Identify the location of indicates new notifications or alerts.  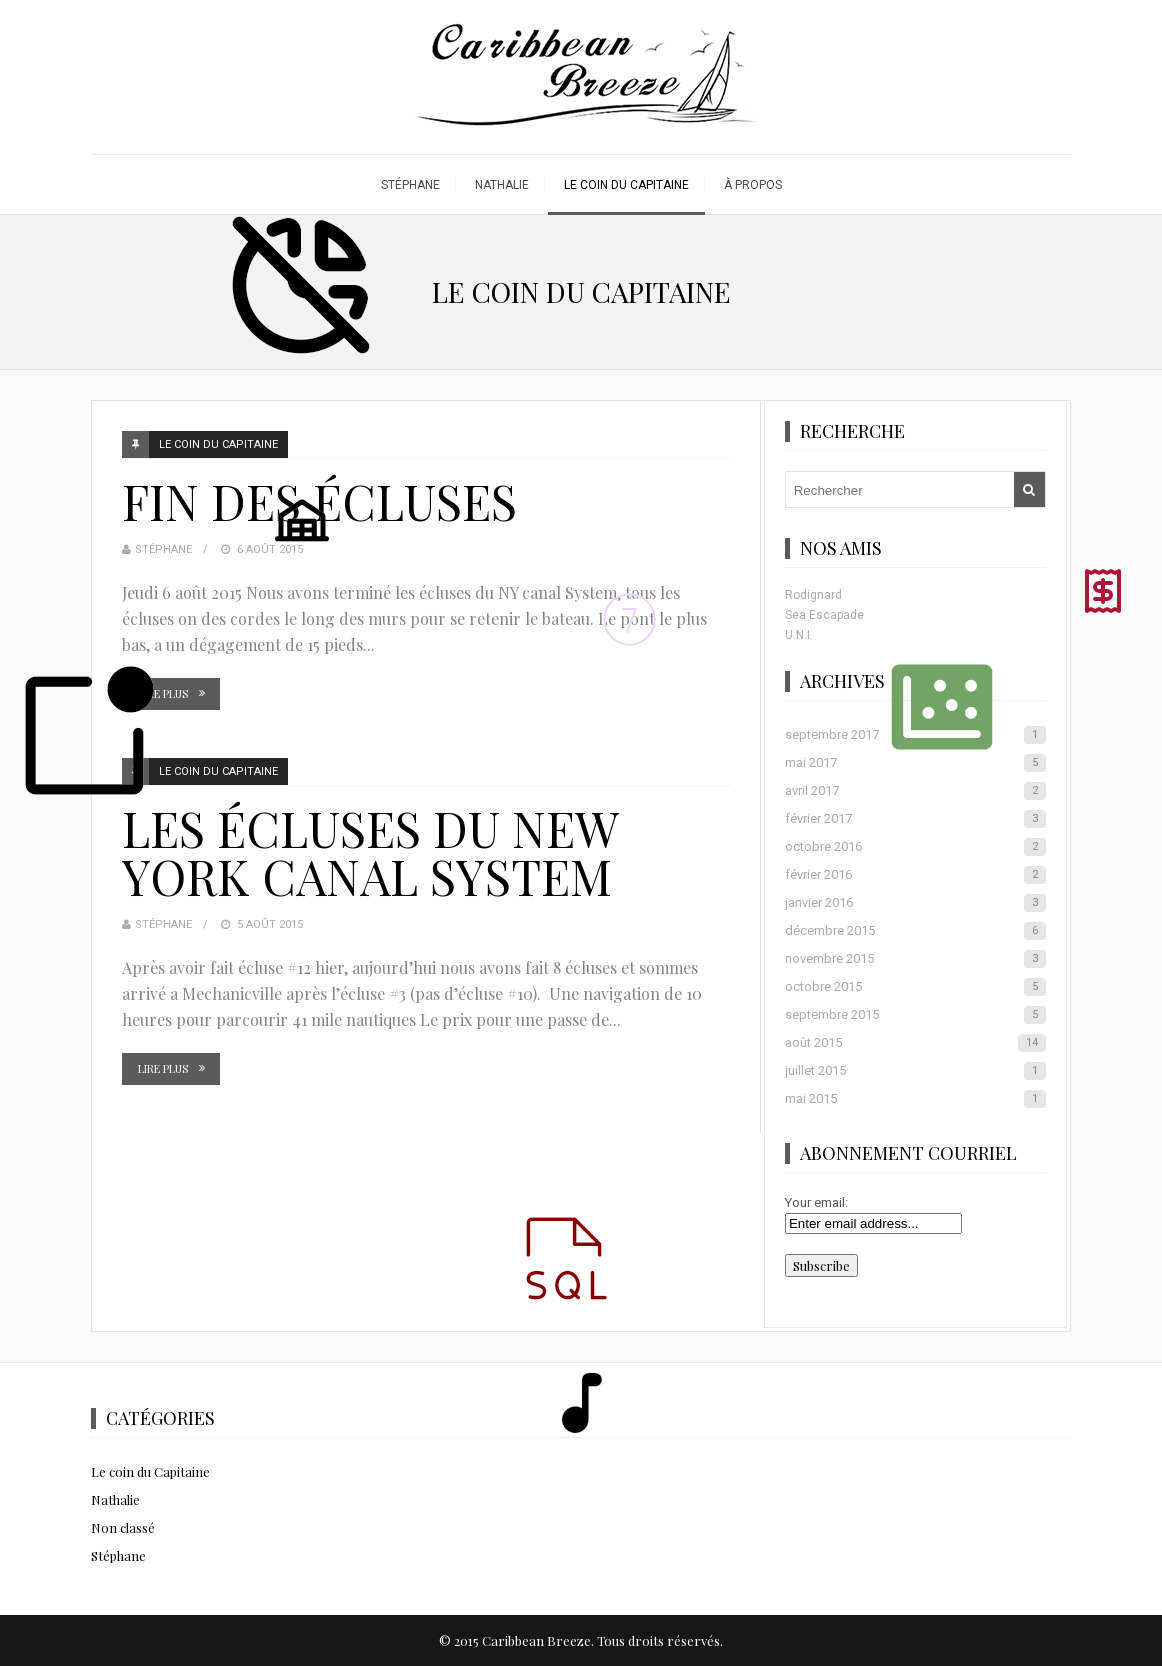
(87, 733).